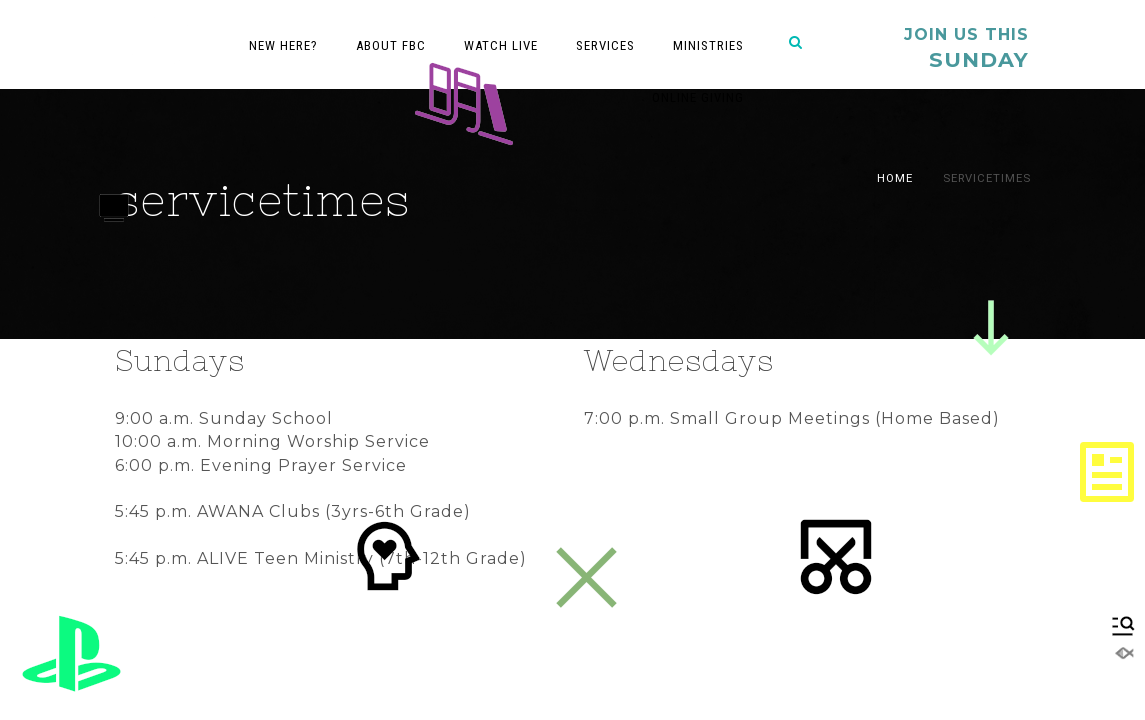 The height and width of the screenshot is (720, 1145). What do you see at coordinates (1122, 626) in the screenshot?
I see `search within menu options` at bounding box center [1122, 626].